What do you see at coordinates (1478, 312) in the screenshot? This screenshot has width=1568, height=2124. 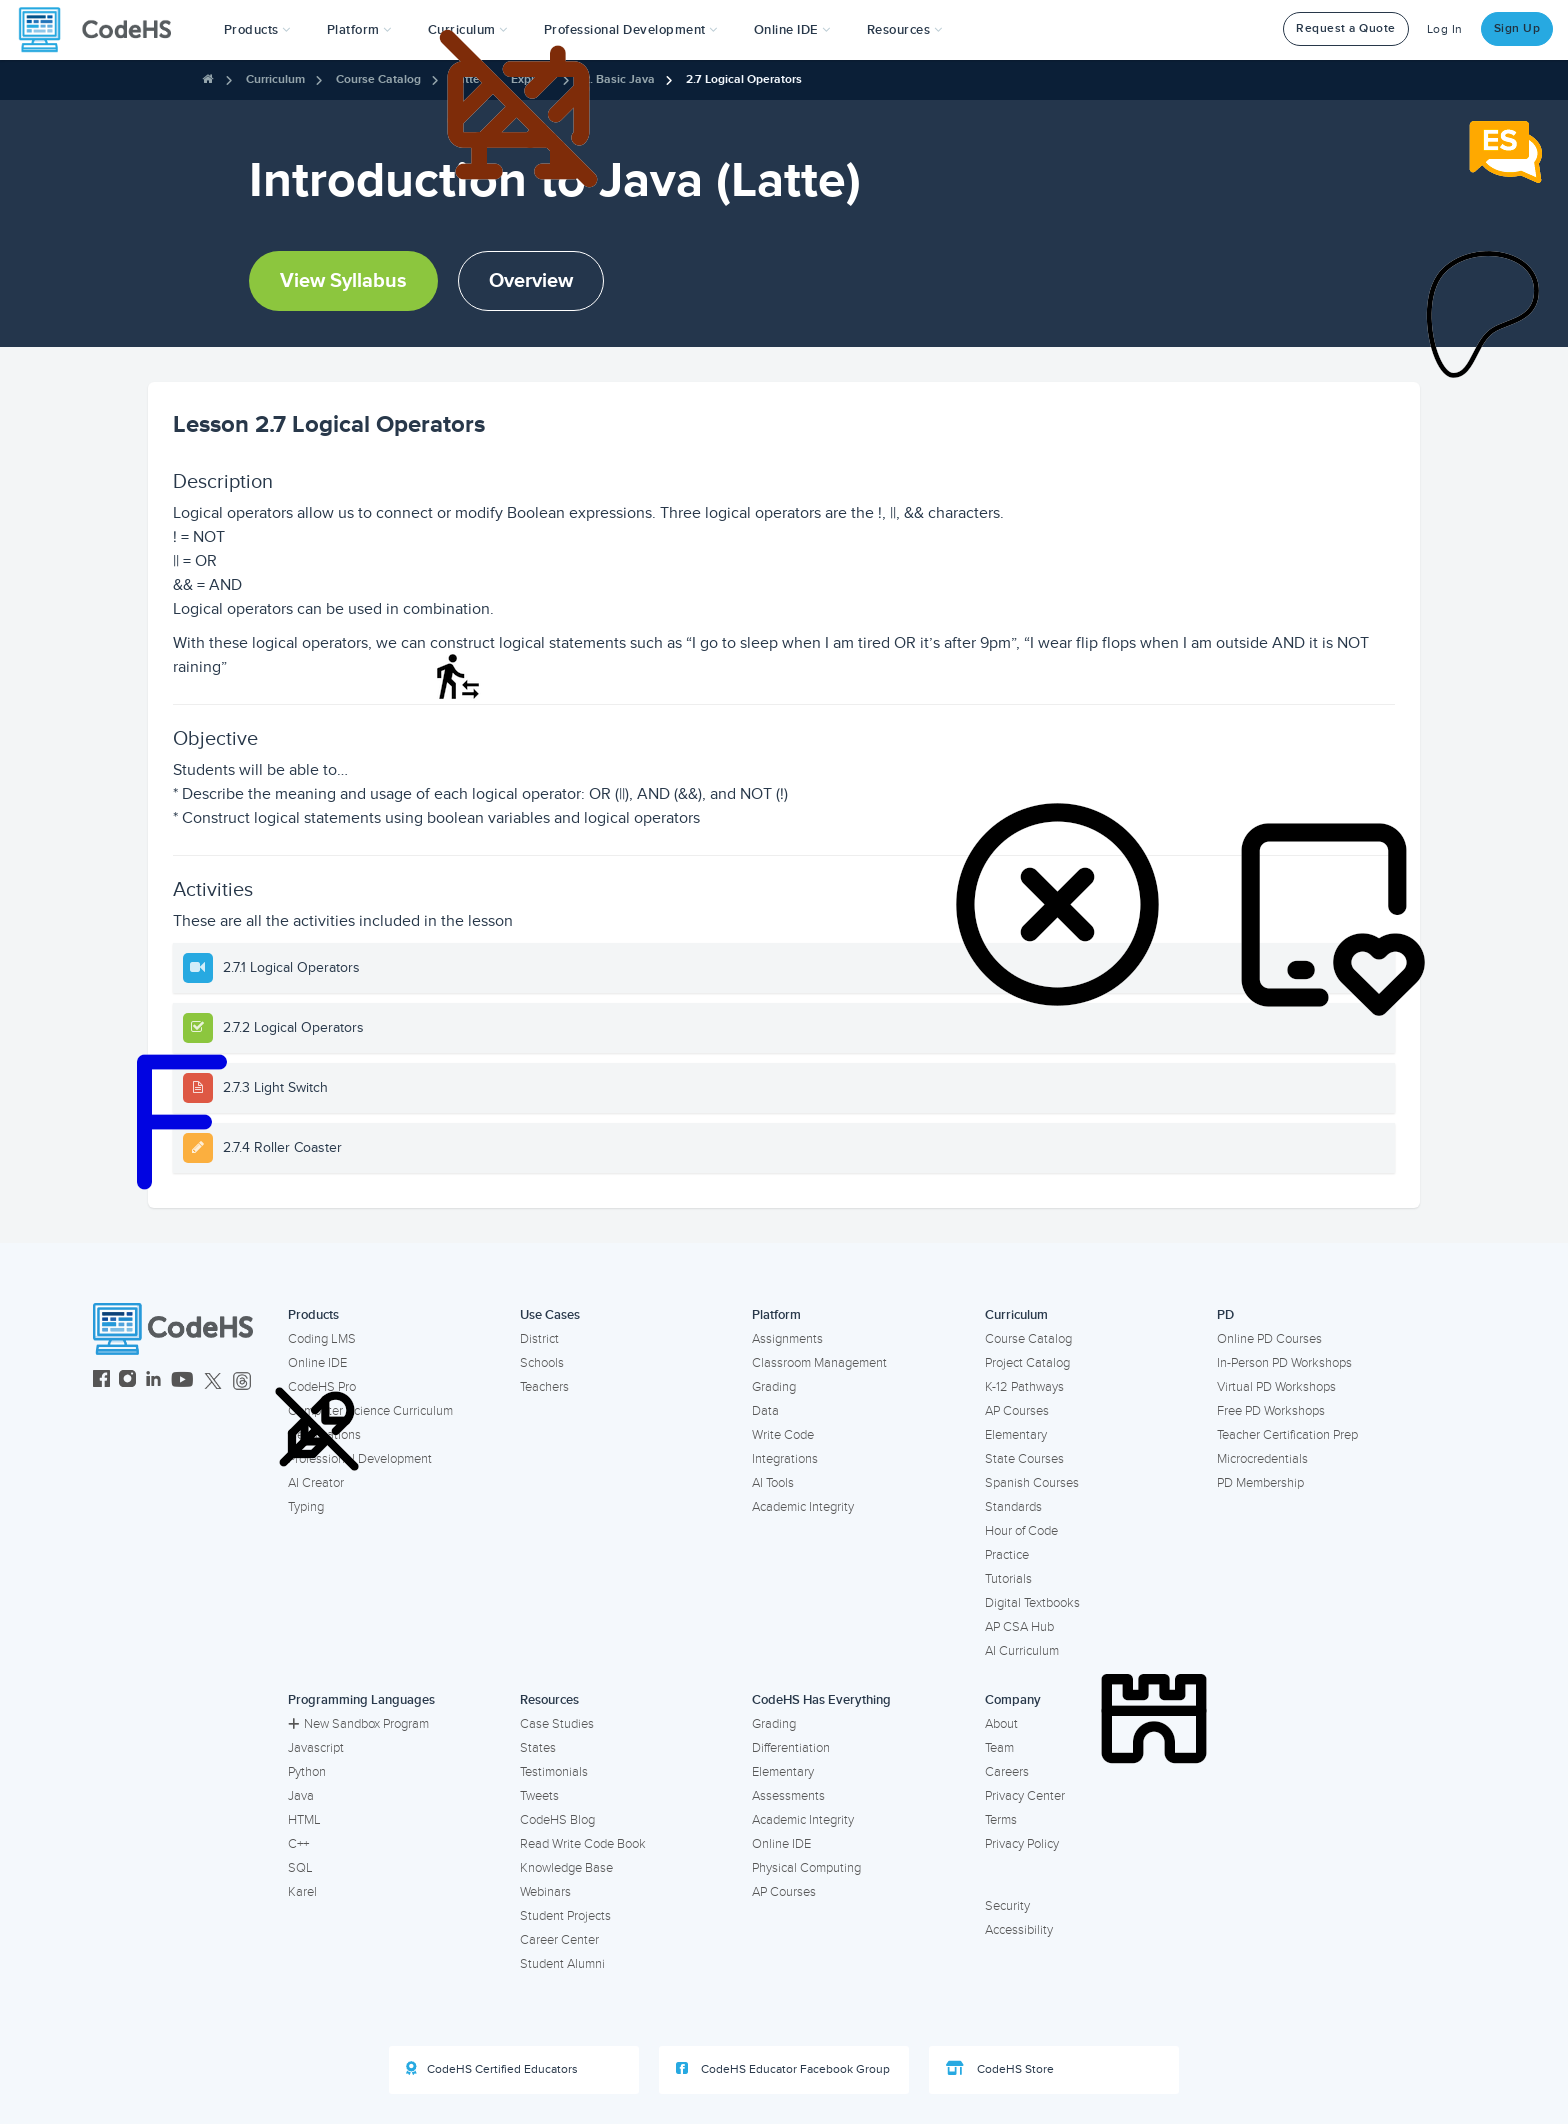 I see `link to patreon profile or page` at bounding box center [1478, 312].